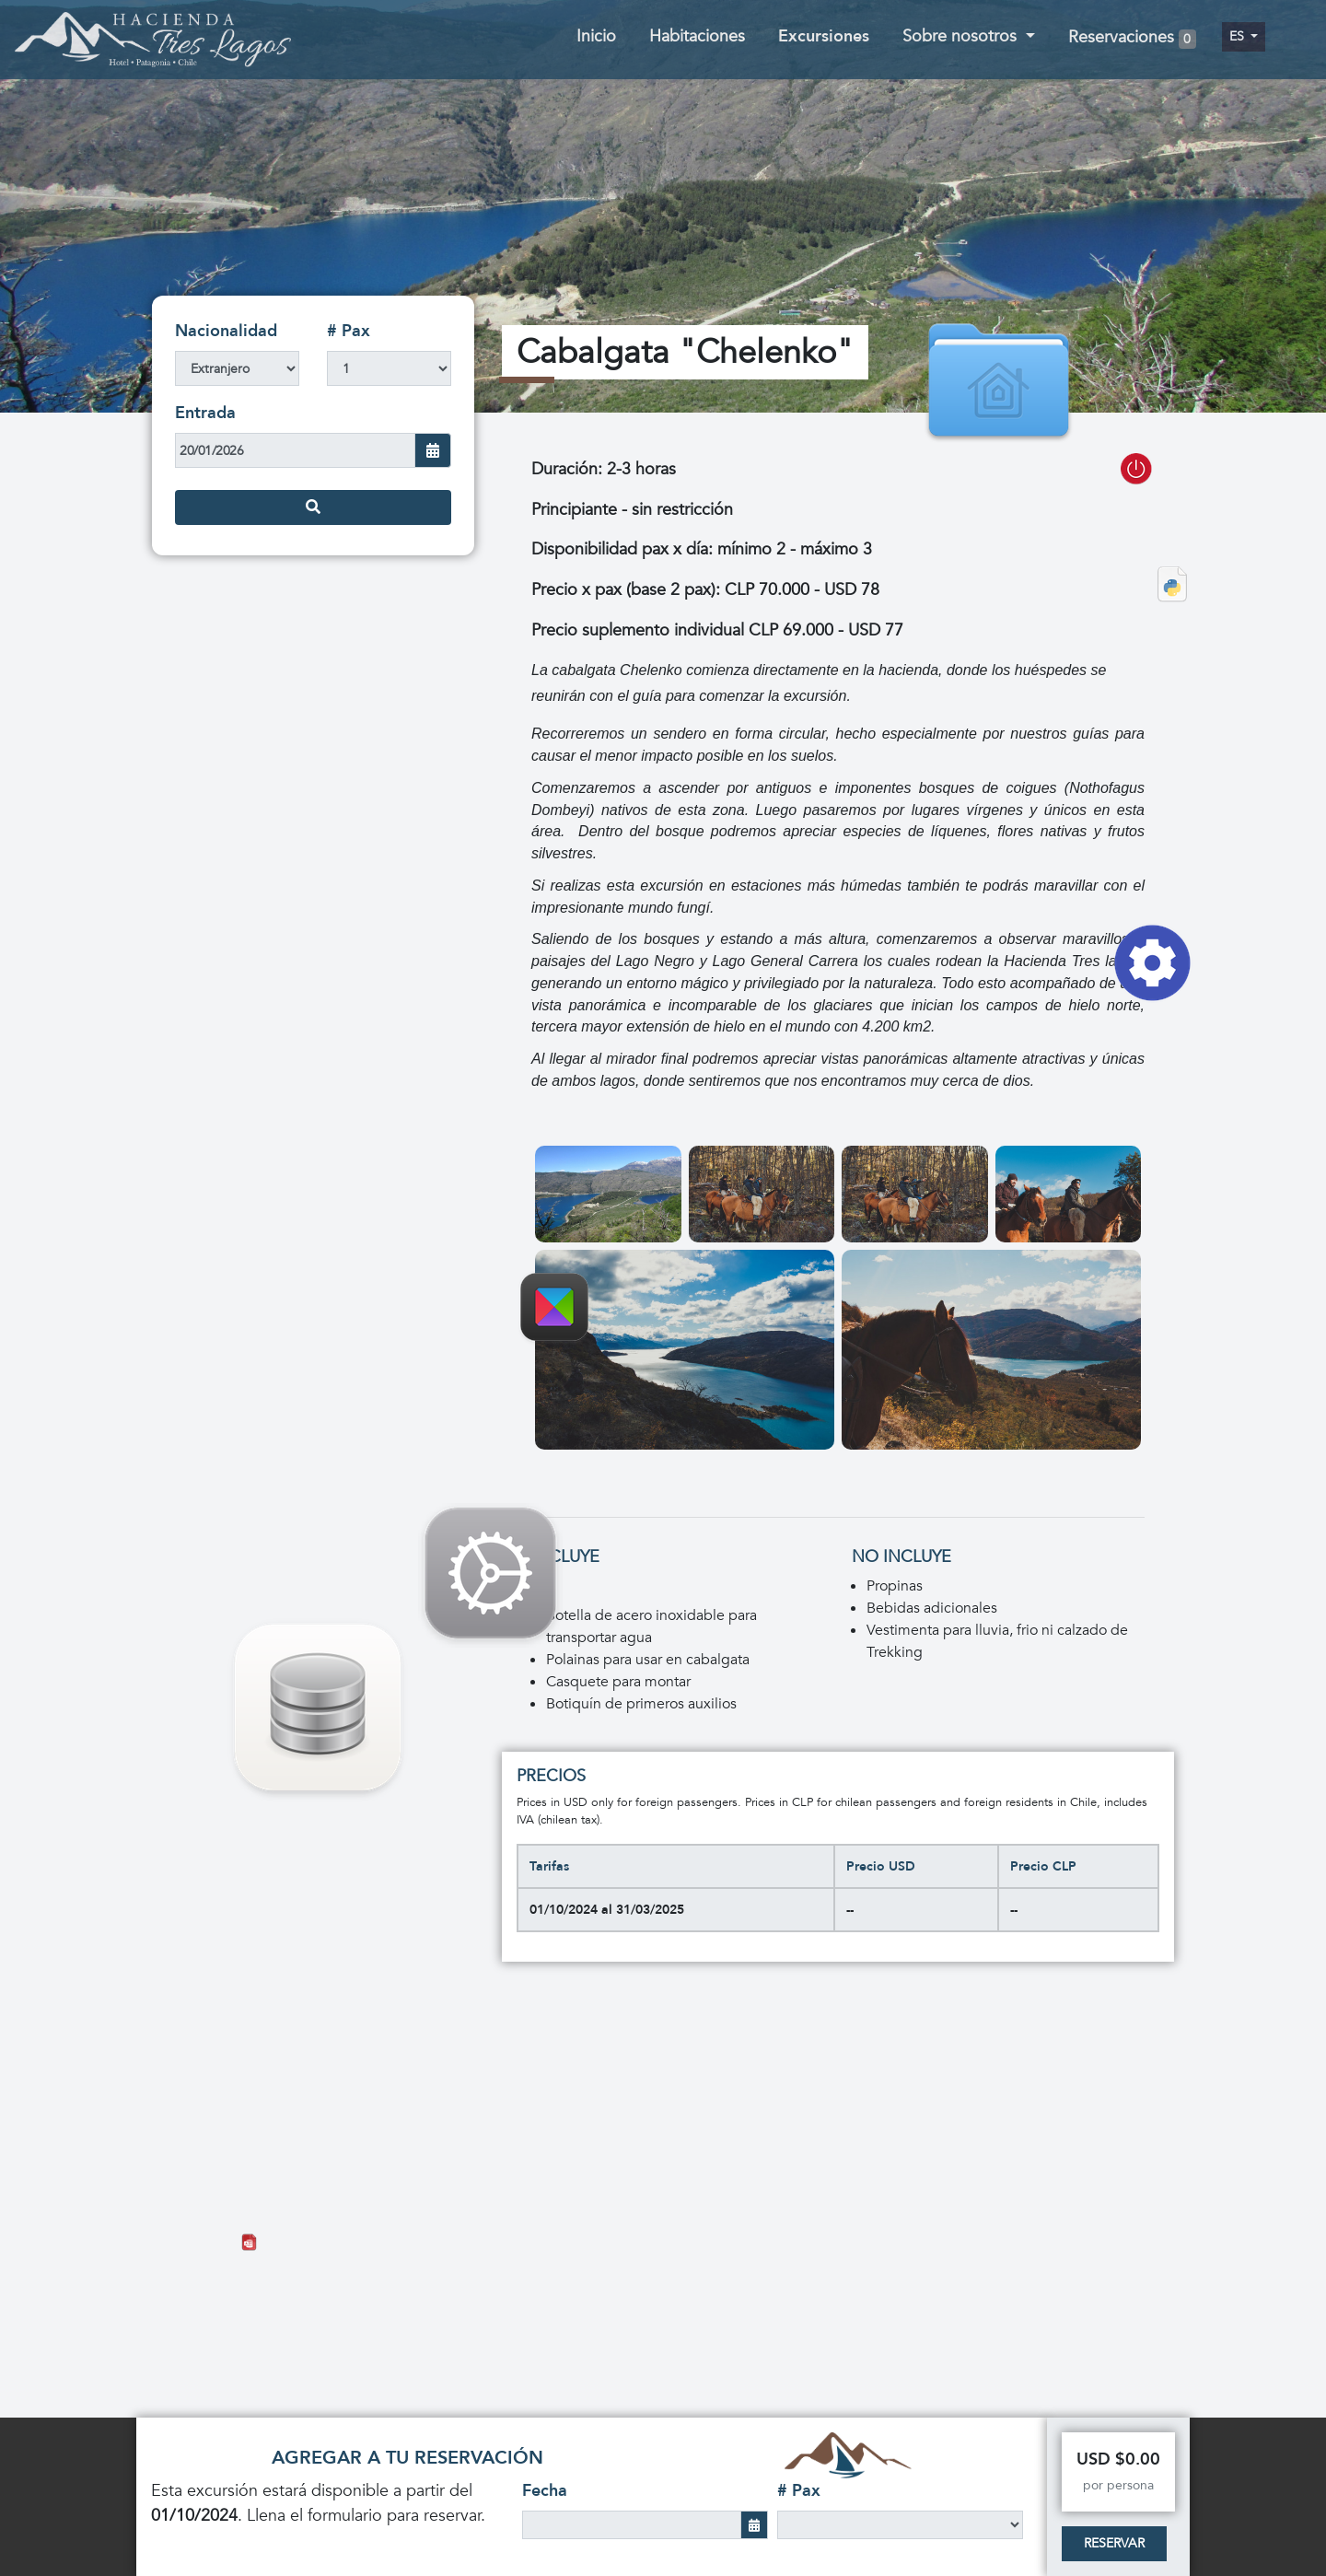  I want to click on indicates a system or settings-related item, so click(1152, 962).